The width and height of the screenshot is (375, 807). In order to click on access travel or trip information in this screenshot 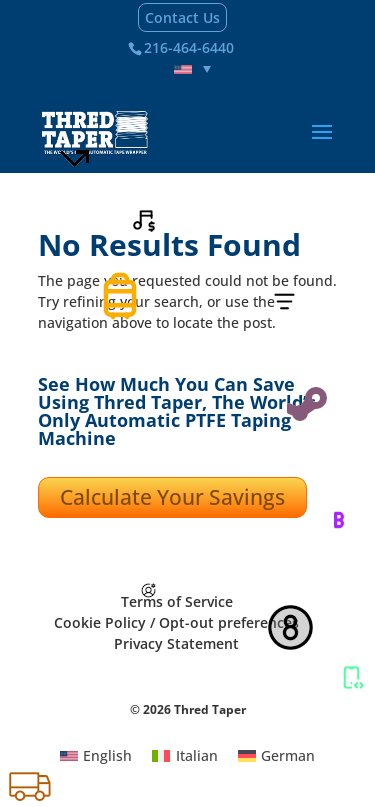, I will do `click(120, 296)`.